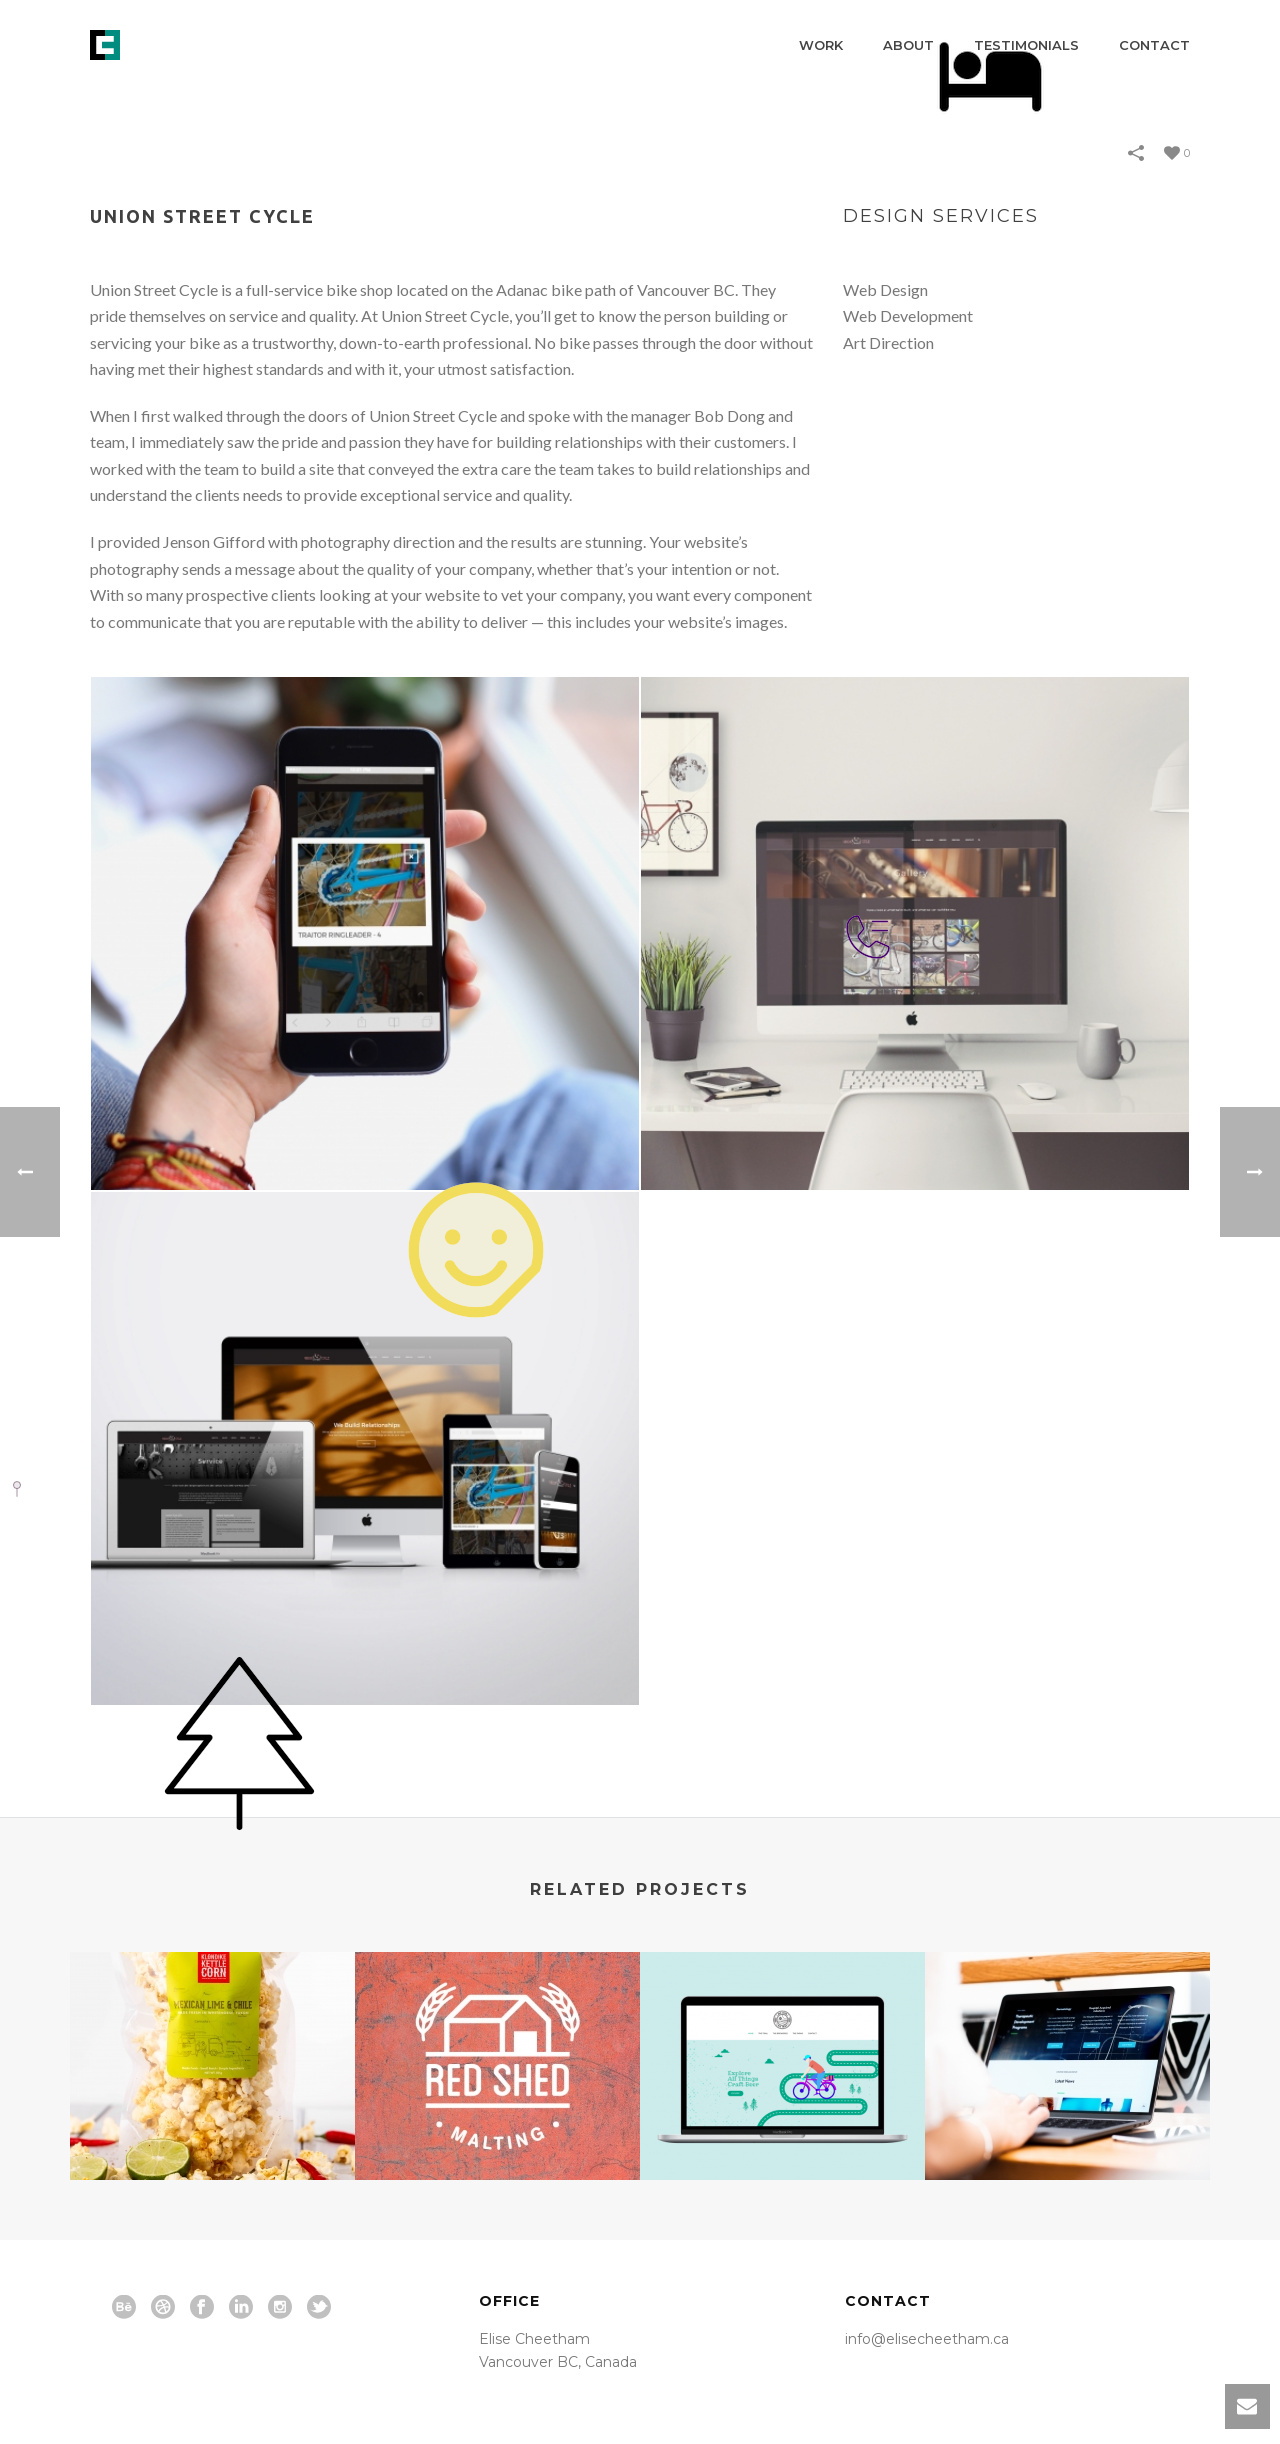 This screenshot has height=2444, width=1280. I want to click on find nearby hotels or accommodations, so click(990, 74).